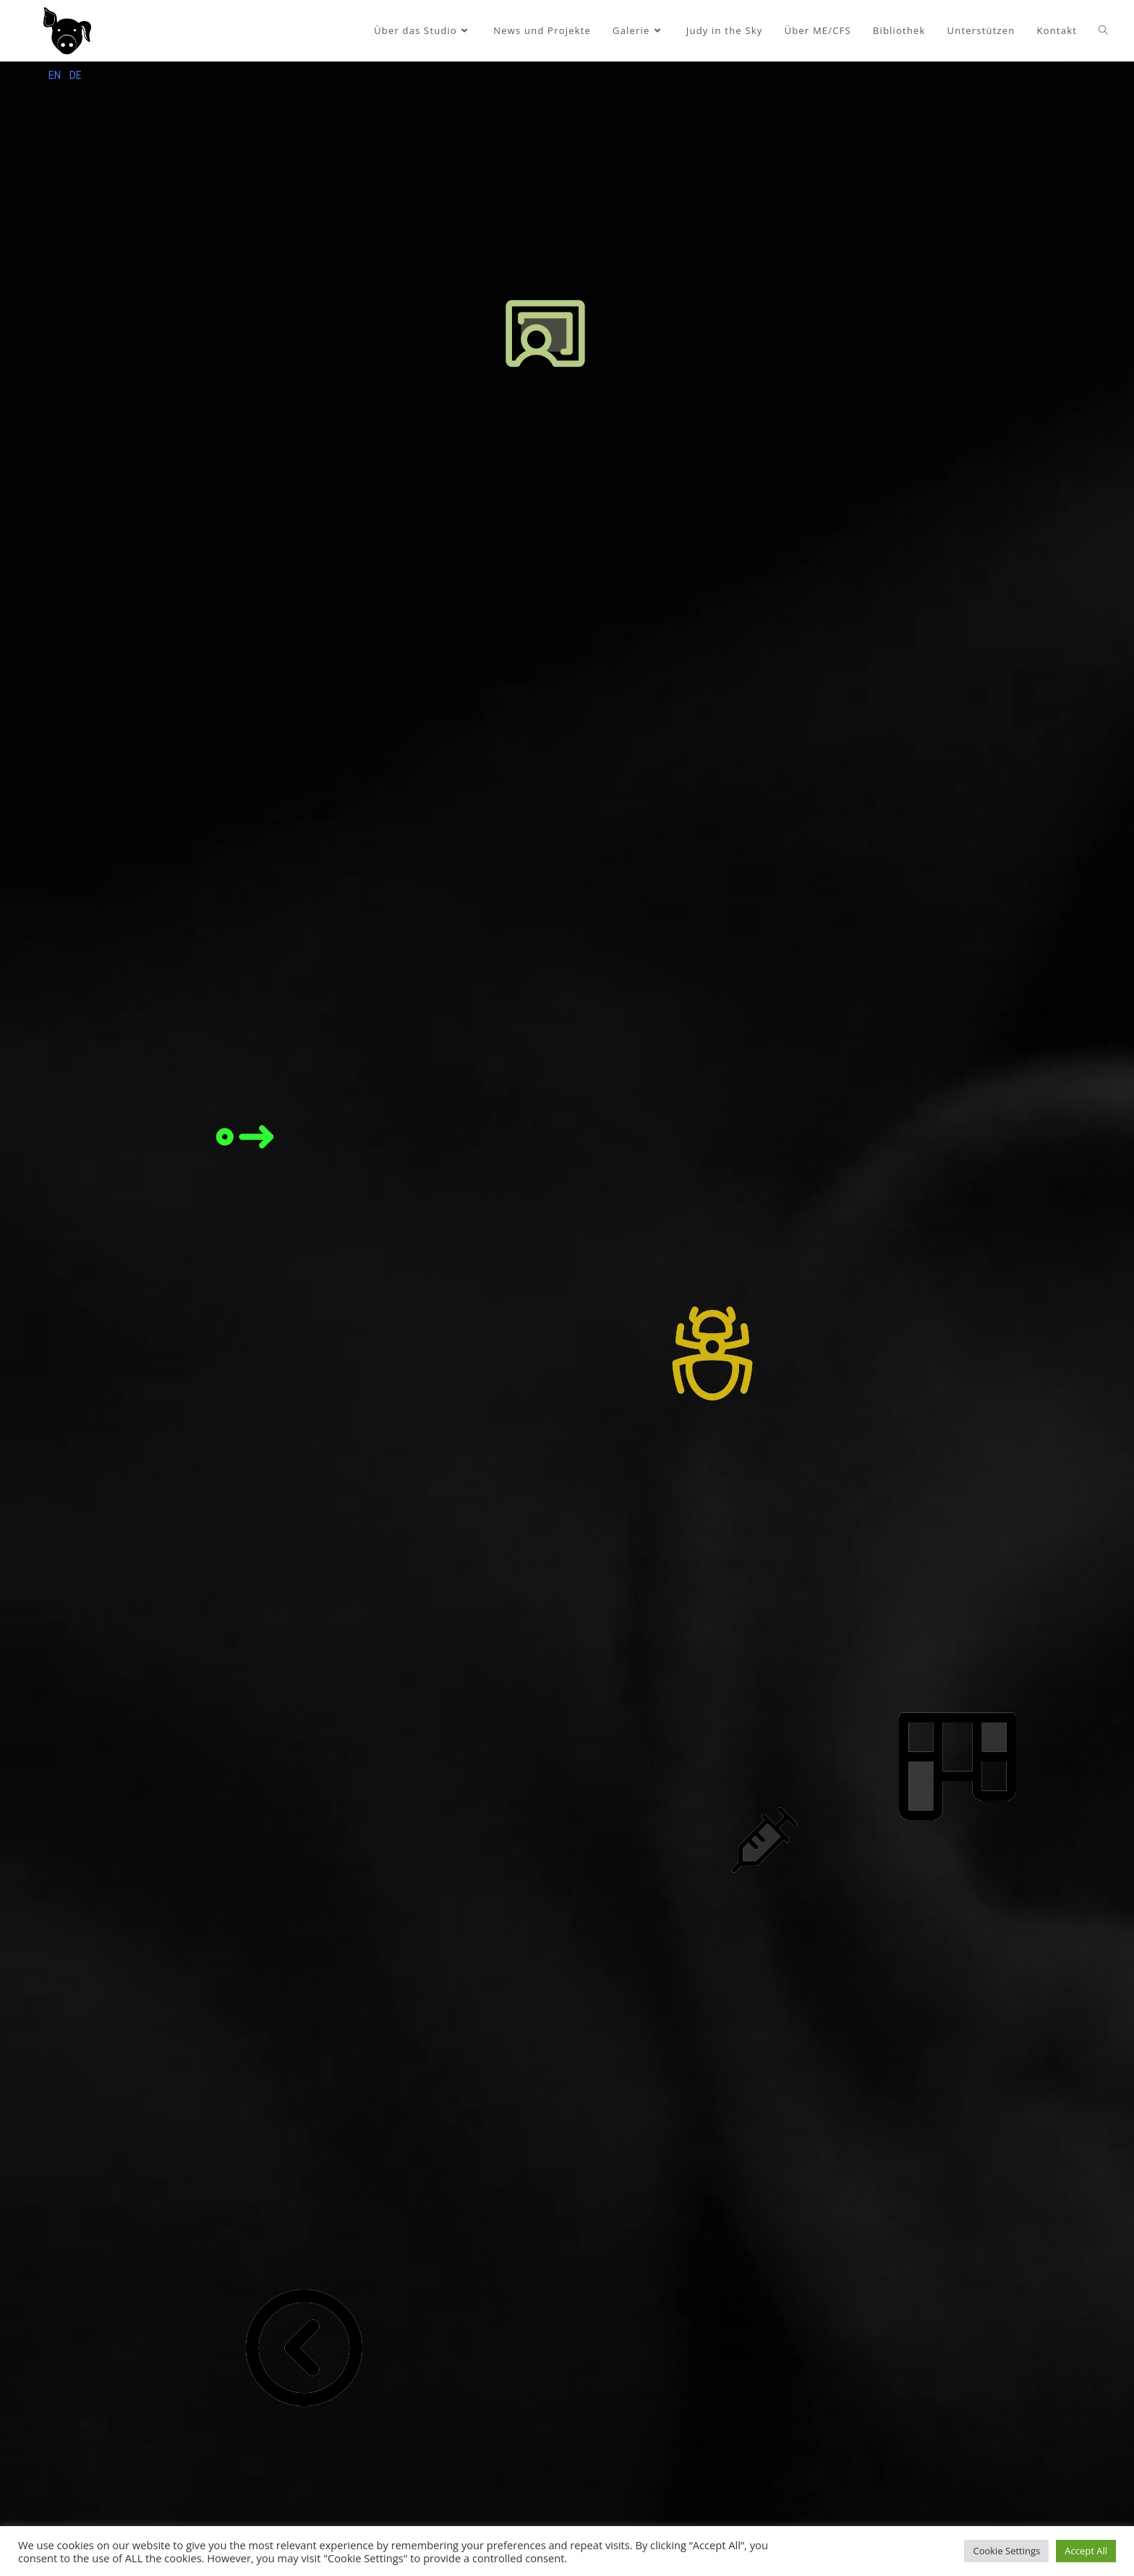 This screenshot has width=1134, height=2576. Describe the element at coordinates (712, 1353) in the screenshot. I see `report a bug or issue` at that location.